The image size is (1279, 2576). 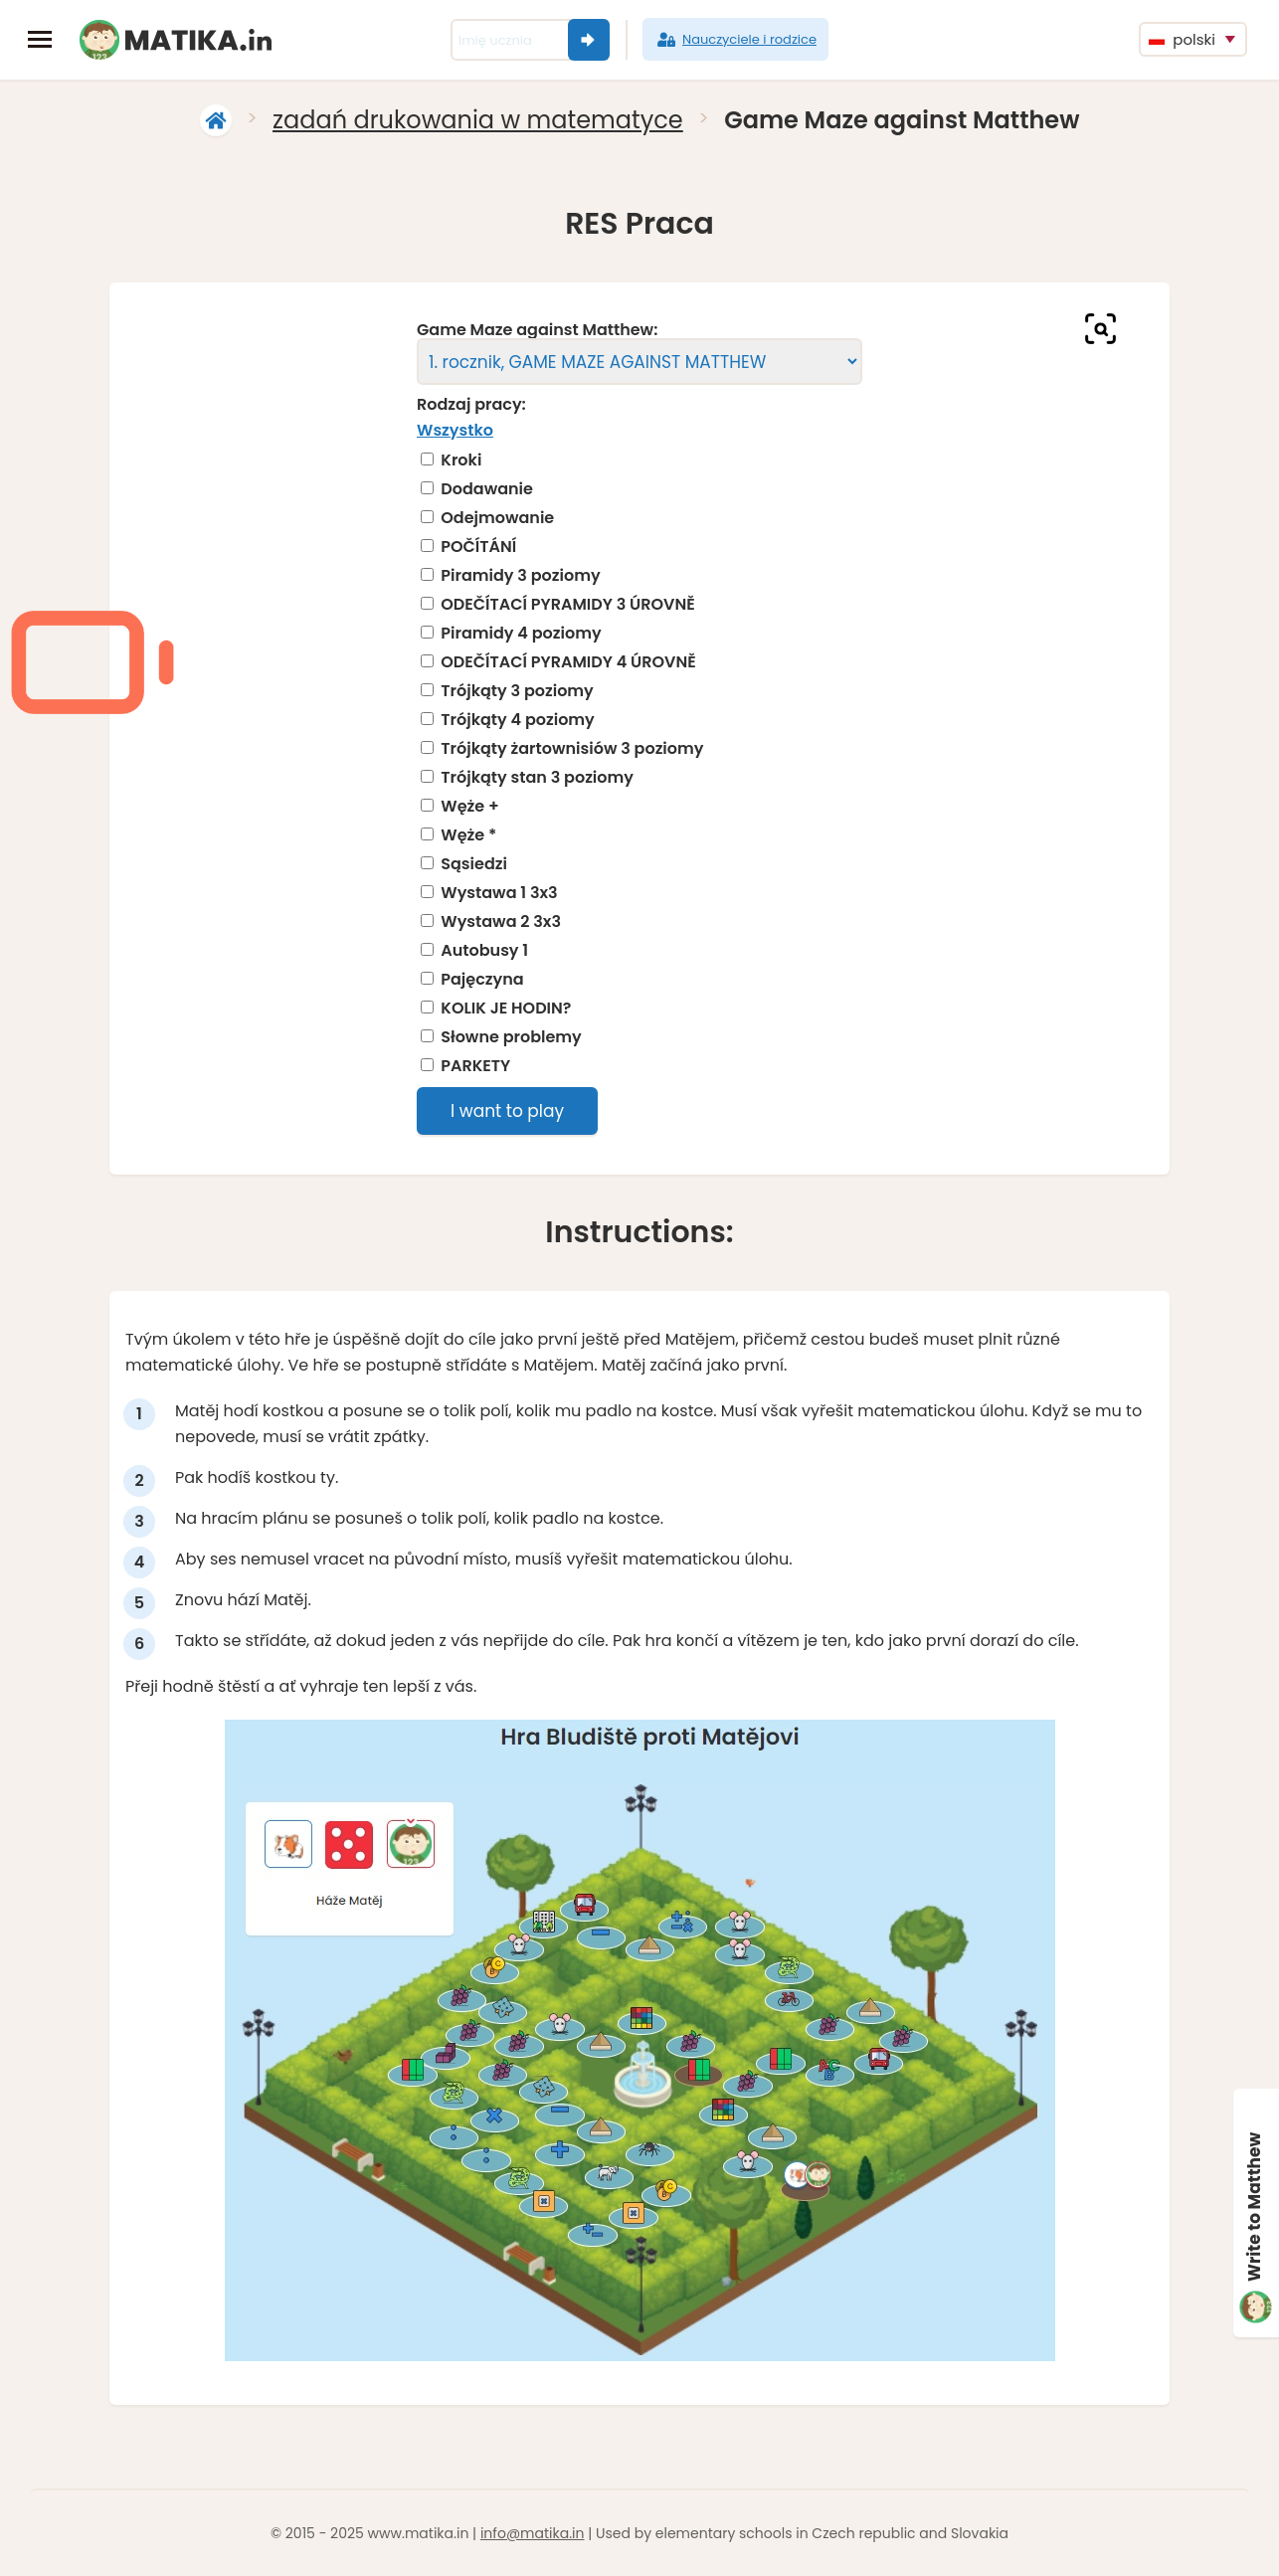 What do you see at coordinates (1100, 328) in the screenshot?
I see `scan to search or identify an item` at bounding box center [1100, 328].